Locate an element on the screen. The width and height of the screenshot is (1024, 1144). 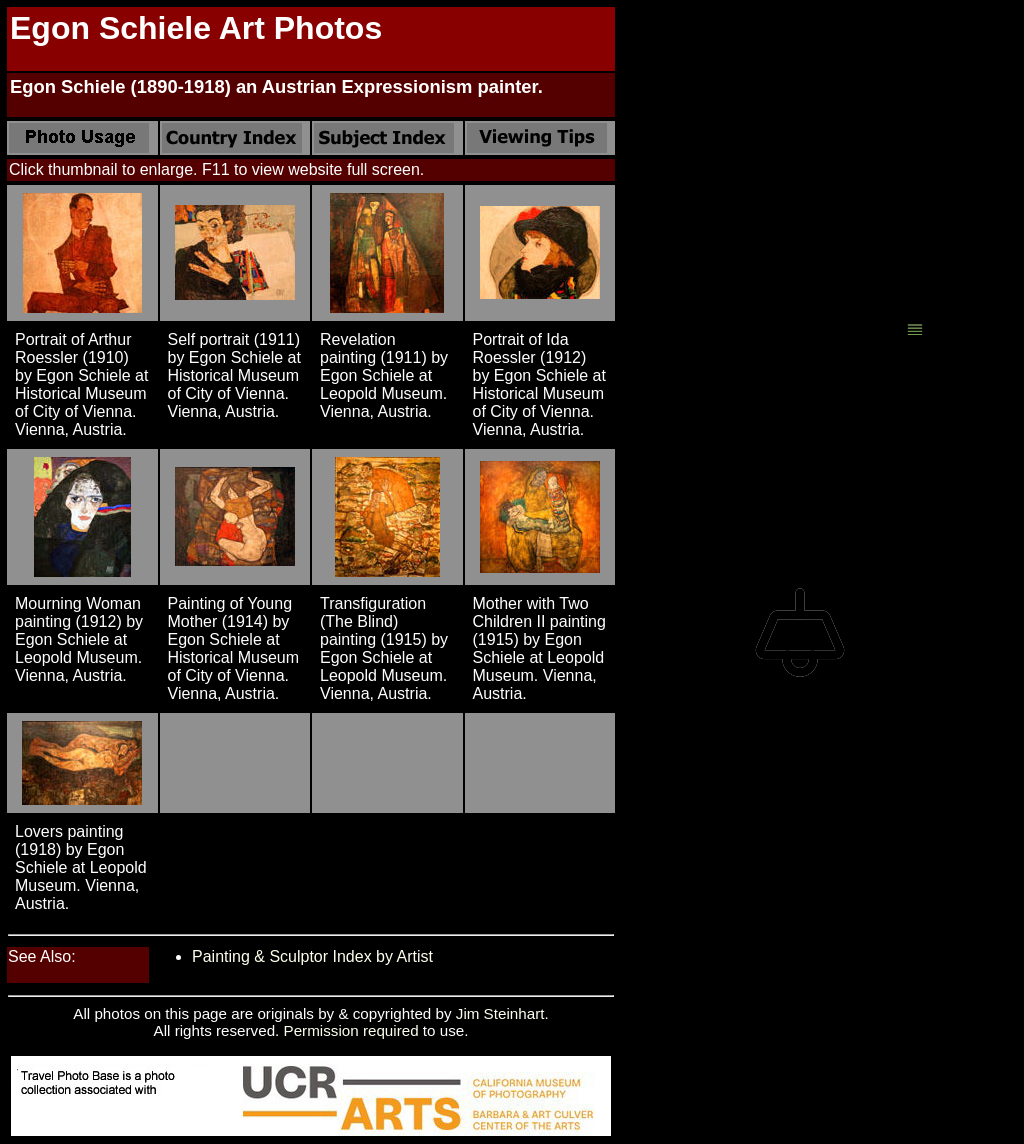
justify text alignment is located at coordinates (915, 330).